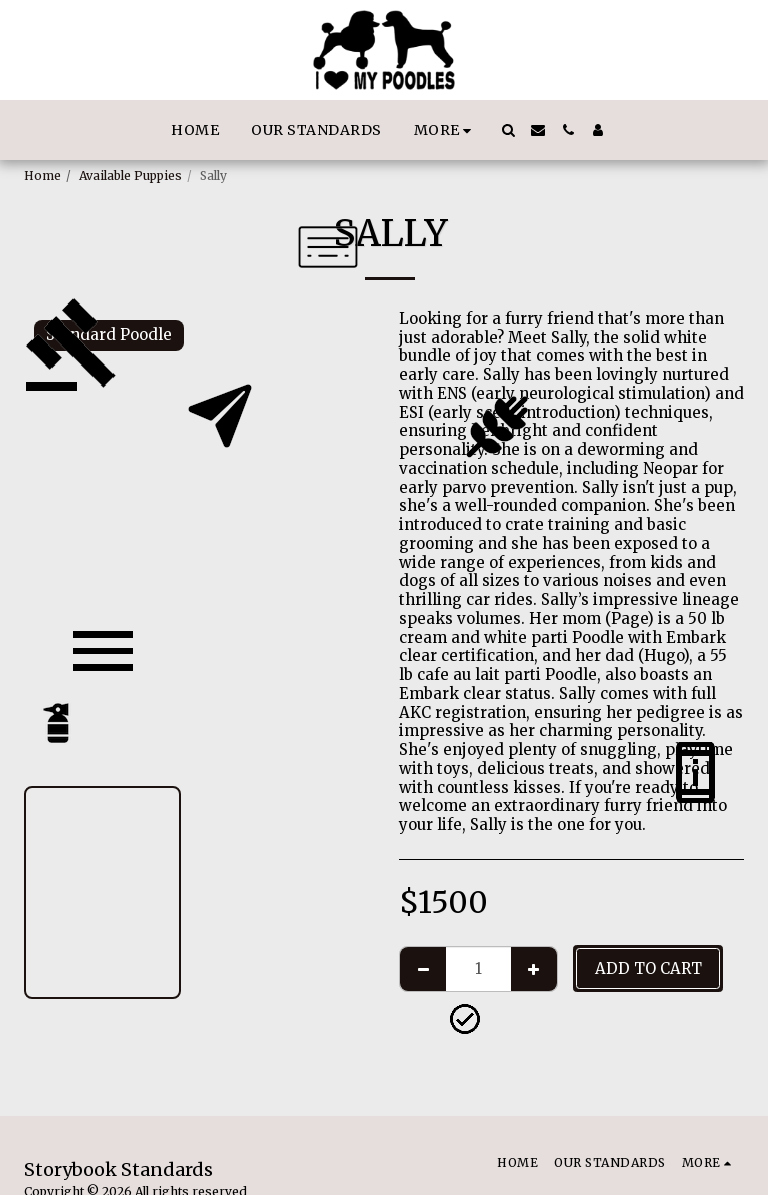  Describe the element at coordinates (465, 1019) in the screenshot. I see `indicates a successfully completed action` at that location.